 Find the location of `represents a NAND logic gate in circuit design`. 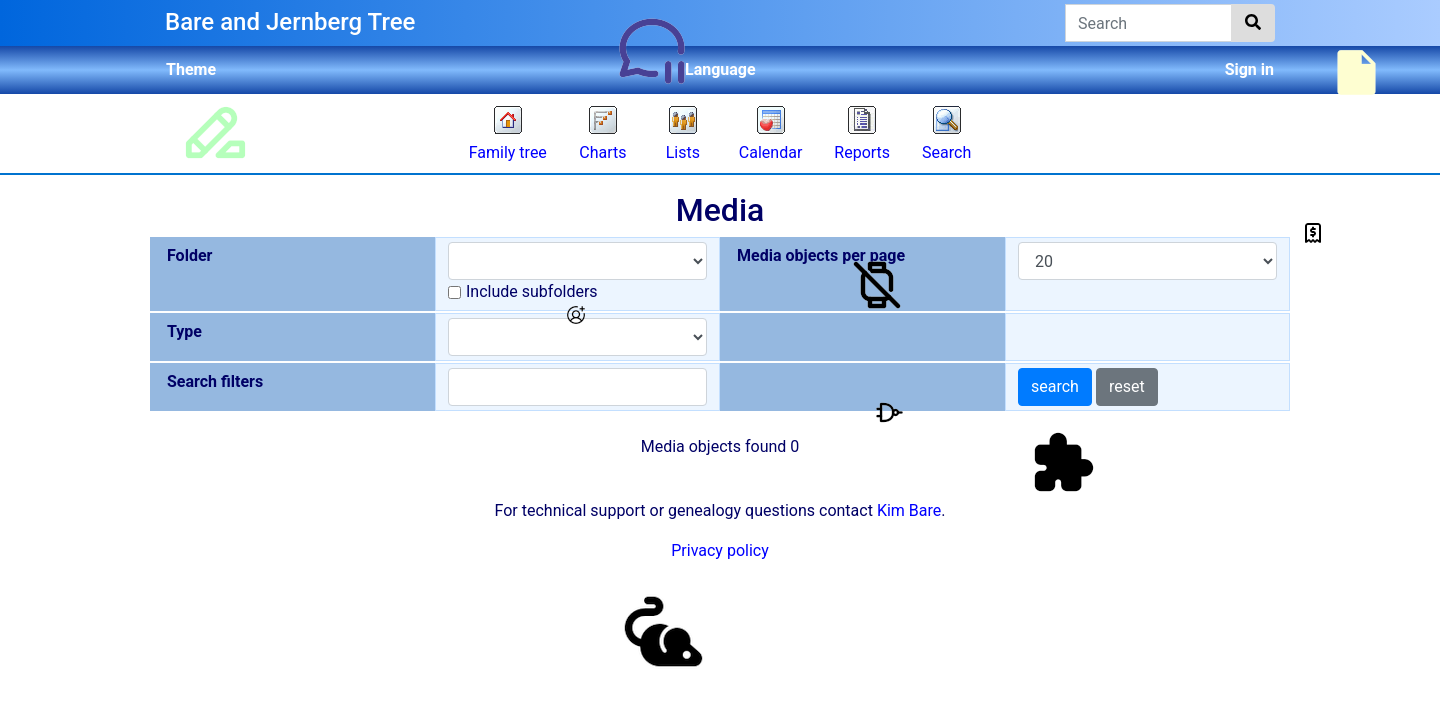

represents a NAND logic gate in circuit design is located at coordinates (889, 412).